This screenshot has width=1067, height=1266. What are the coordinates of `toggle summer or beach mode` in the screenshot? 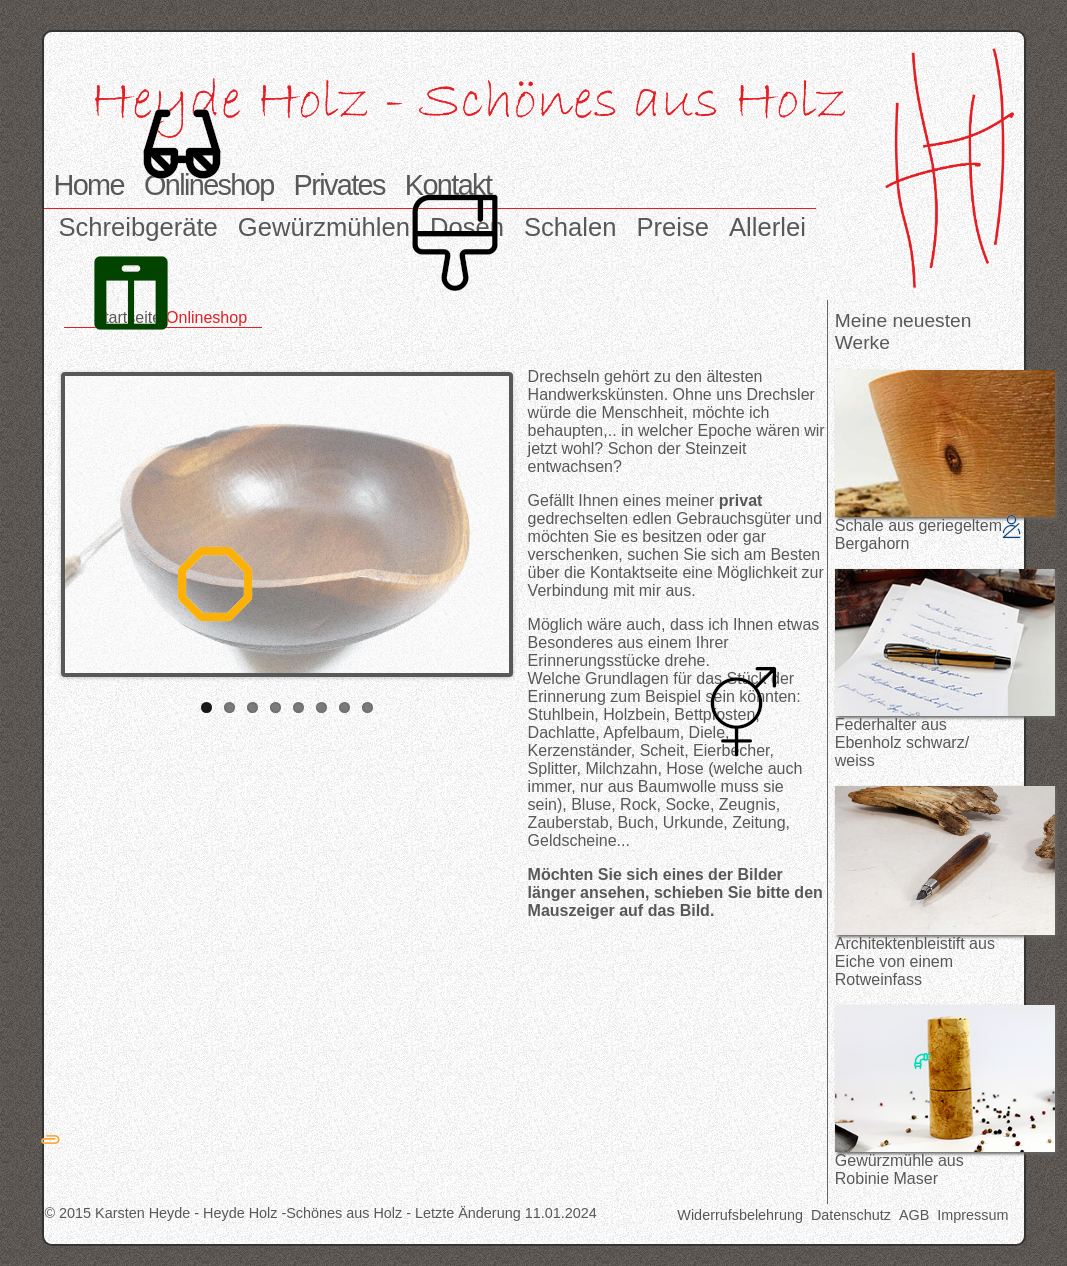 It's located at (182, 144).